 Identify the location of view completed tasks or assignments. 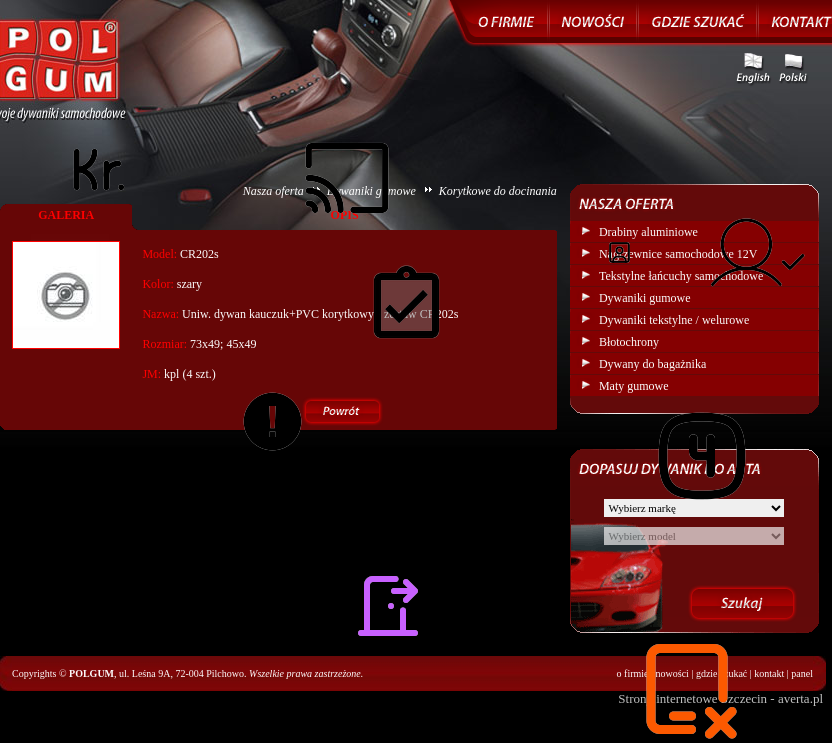
(406, 305).